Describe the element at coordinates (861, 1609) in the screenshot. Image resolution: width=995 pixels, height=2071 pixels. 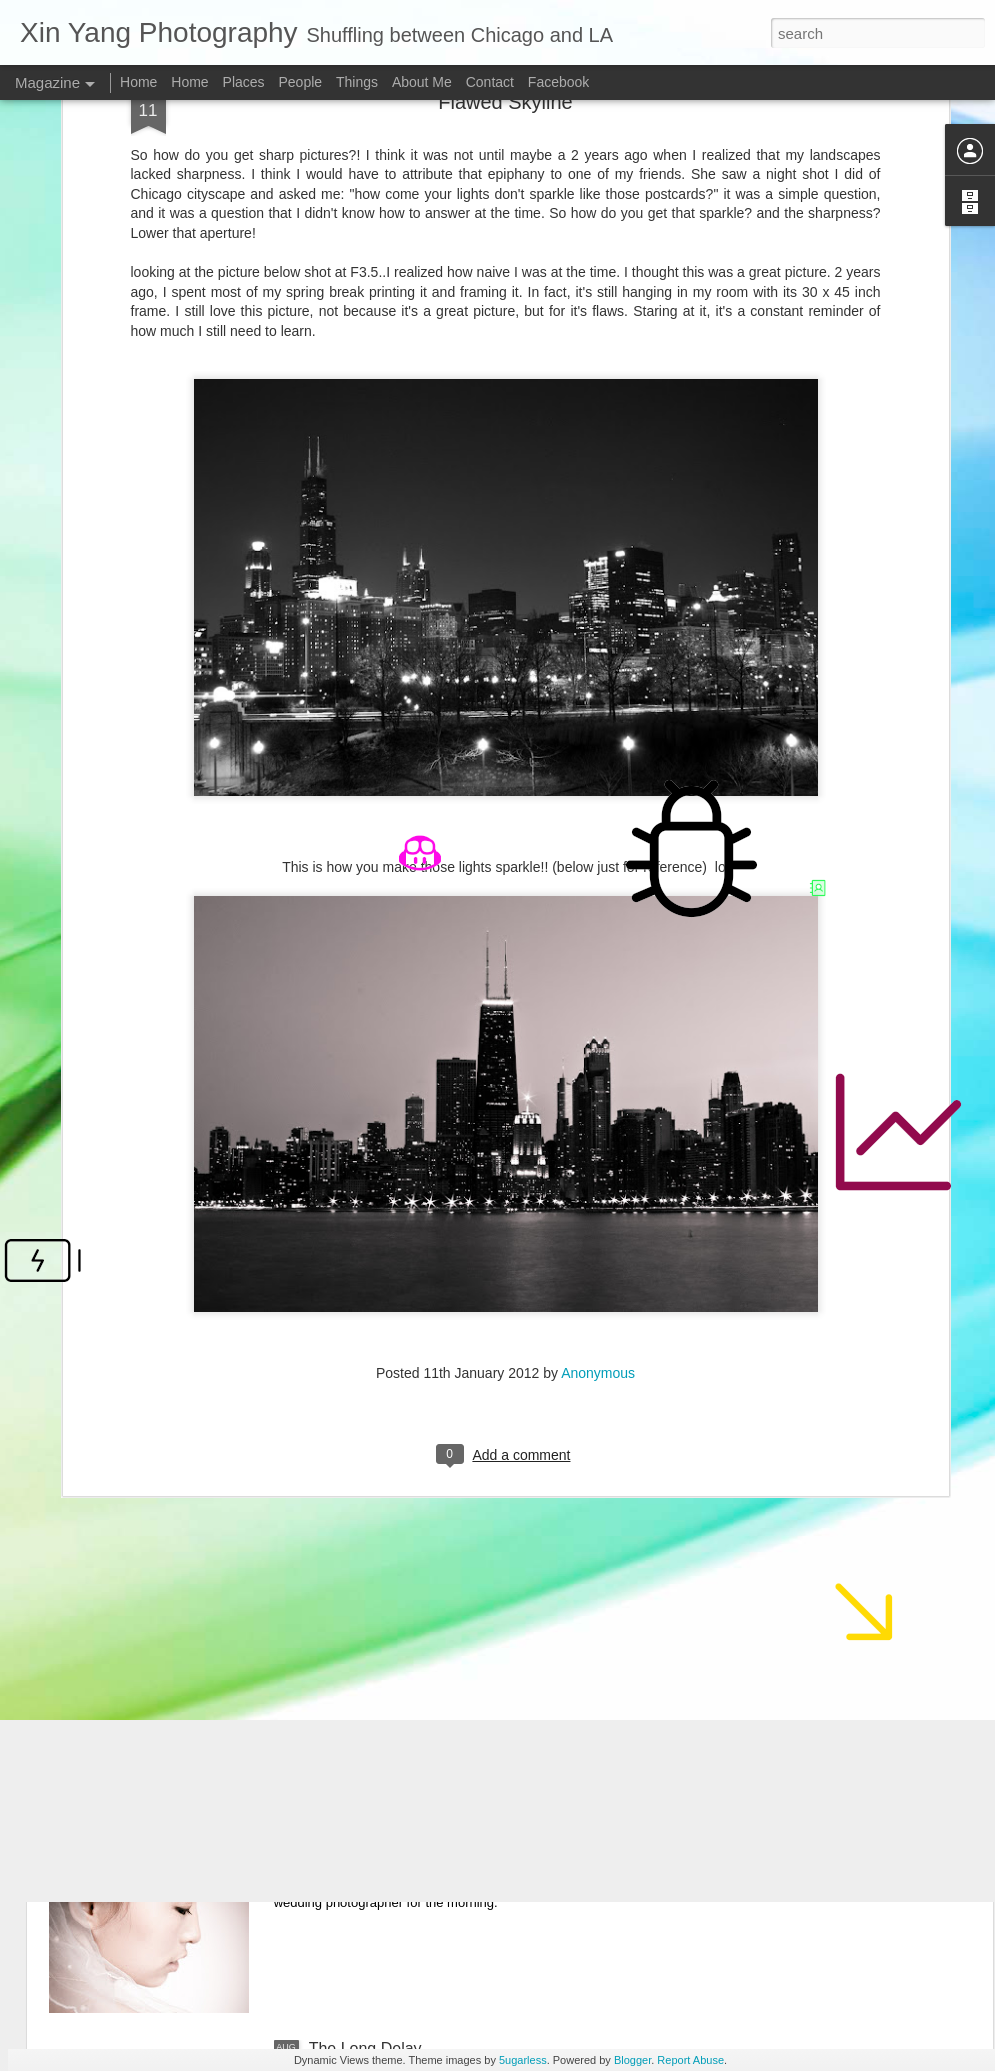
I see `navigate to the next item diagonally` at that location.